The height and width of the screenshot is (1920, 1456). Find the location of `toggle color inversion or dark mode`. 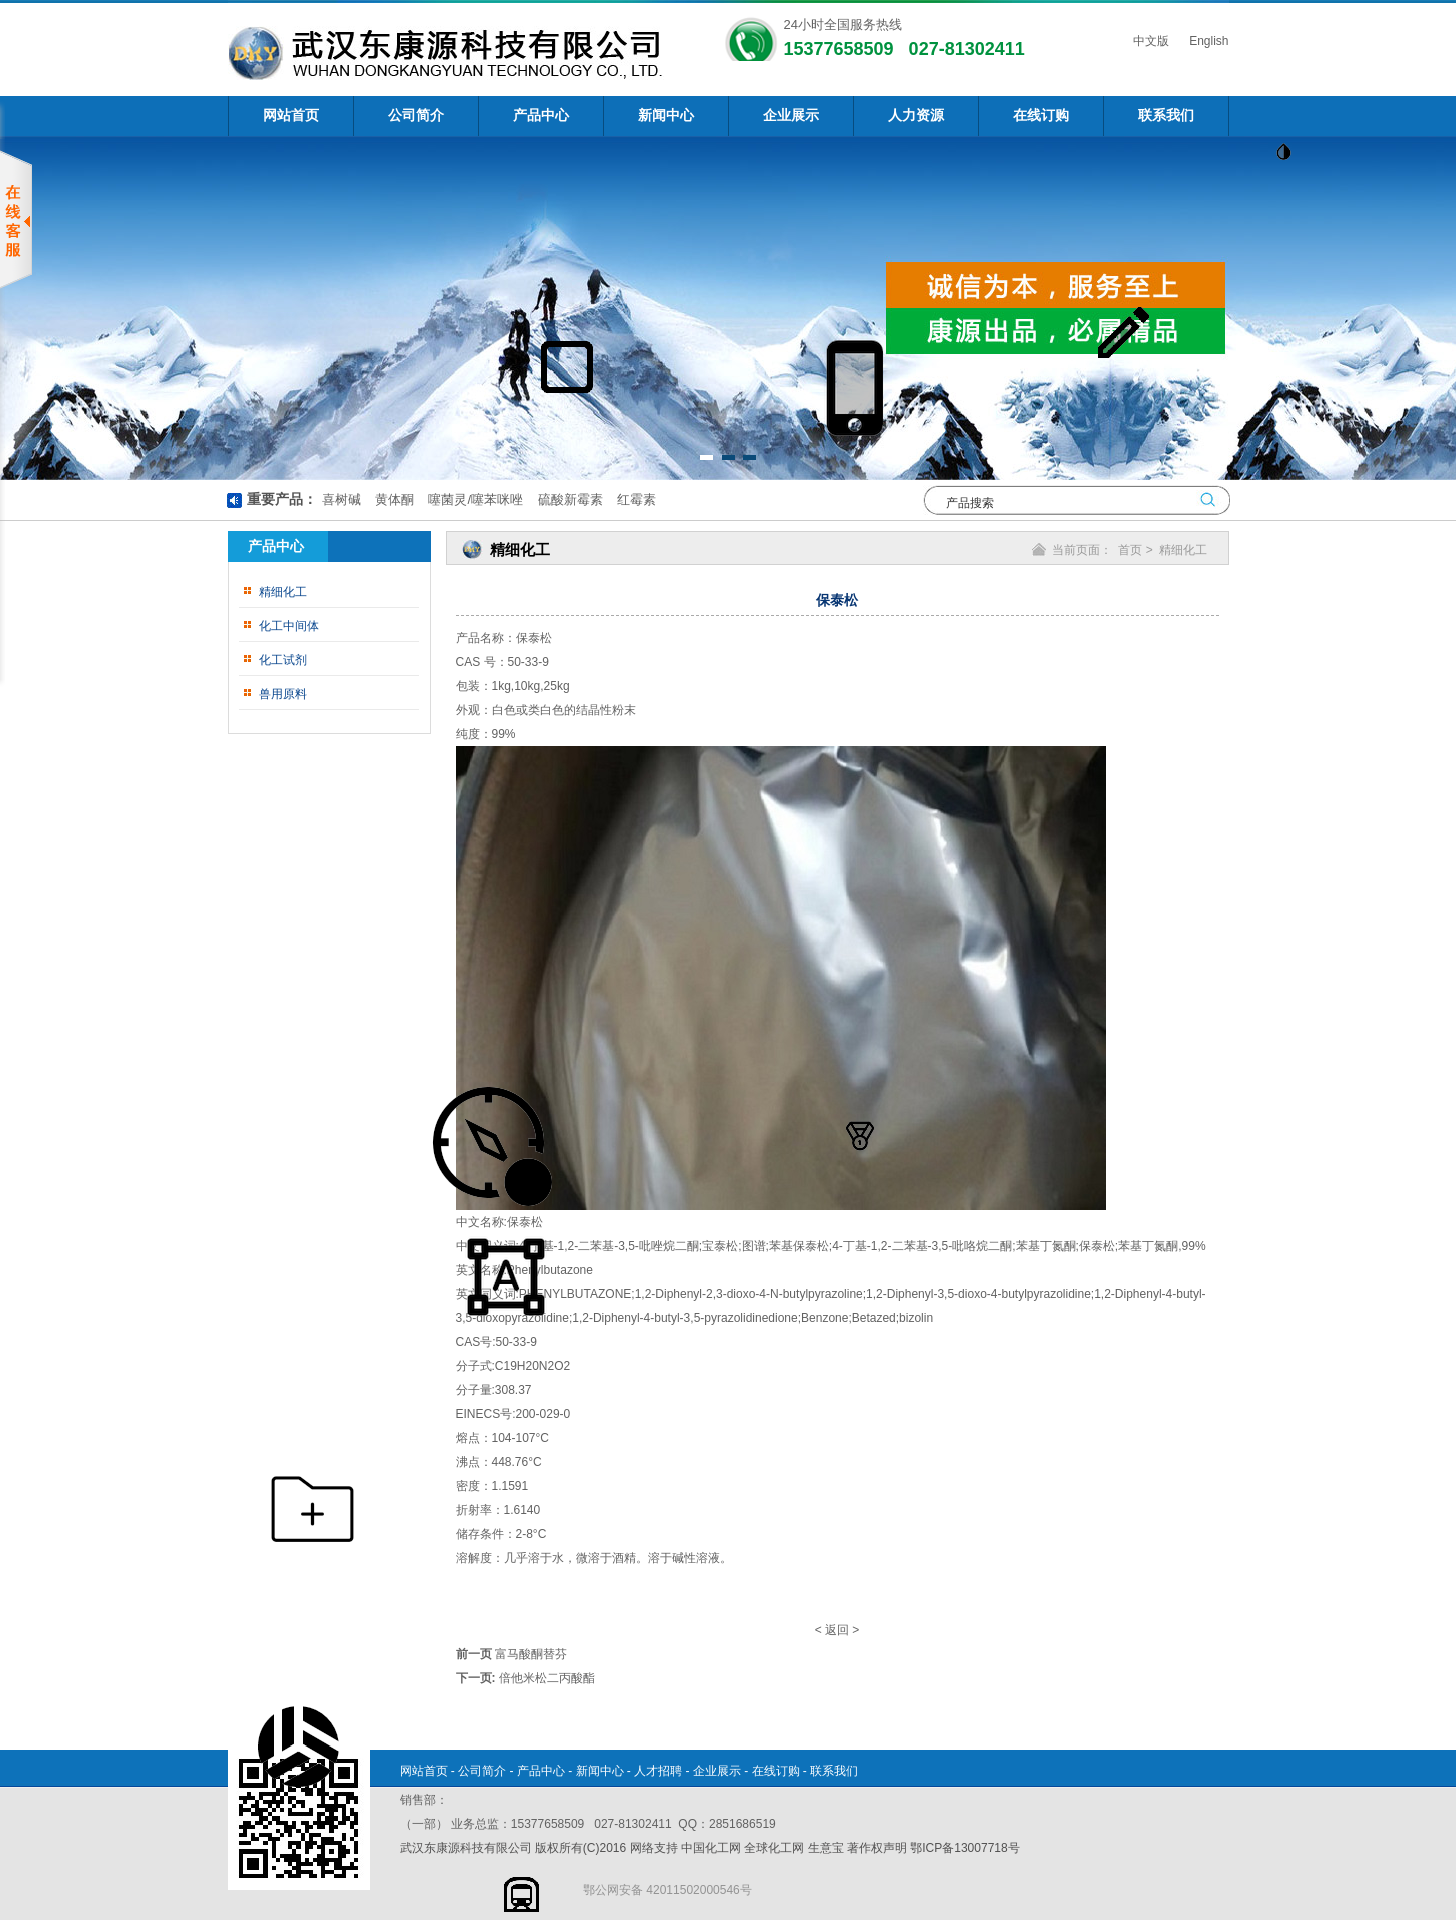

toggle color inversion or dark mode is located at coordinates (1283, 151).